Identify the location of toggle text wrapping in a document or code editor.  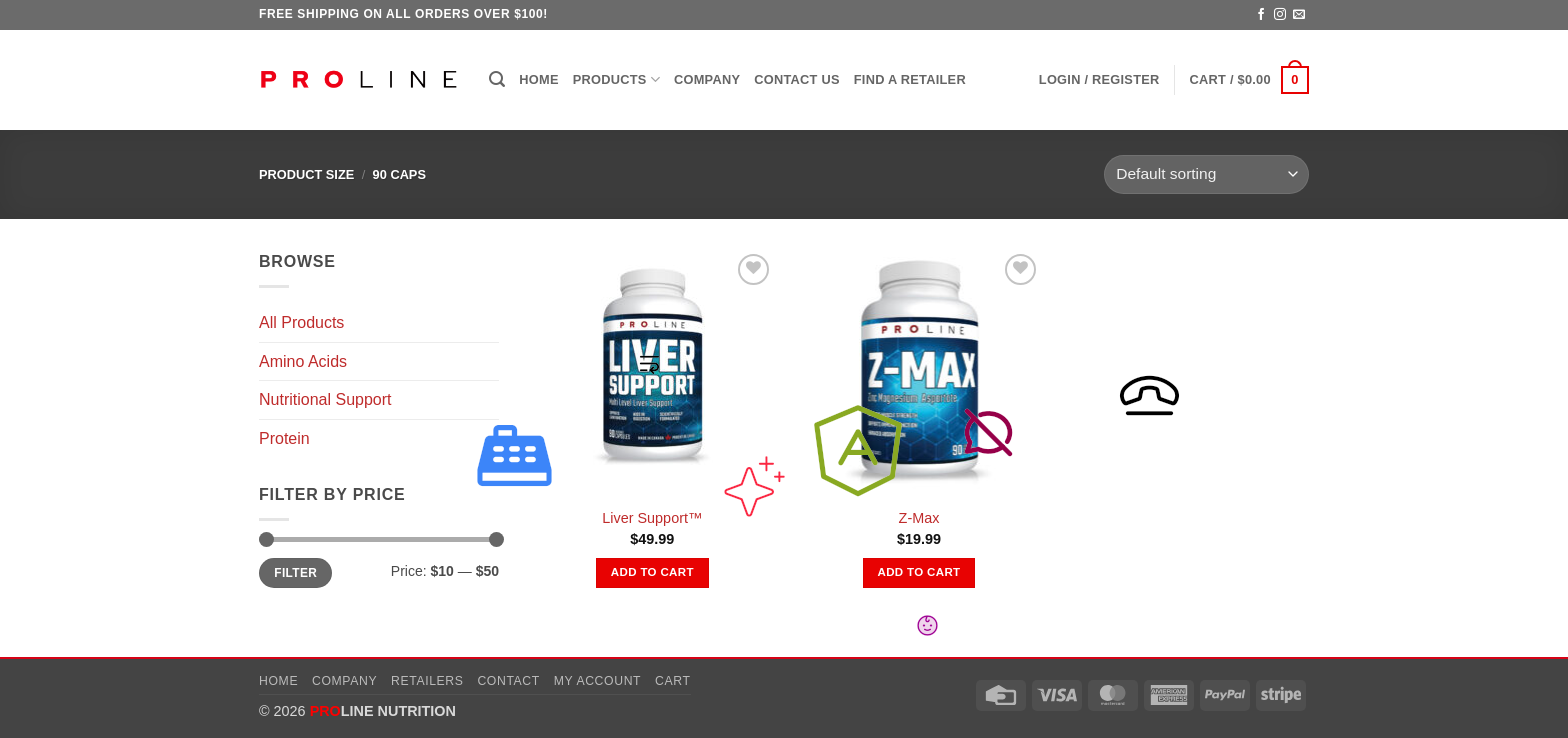
(649, 363).